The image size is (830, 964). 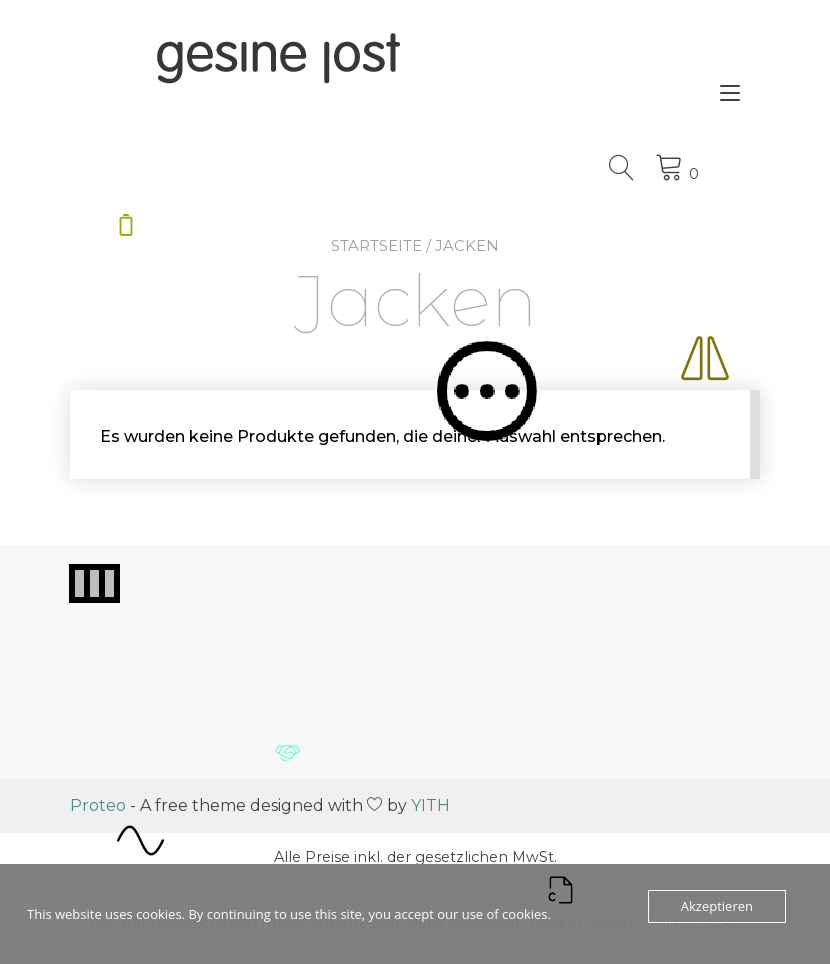 What do you see at coordinates (140, 840) in the screenshot?
I see `audio or sound wave visualization` at bounding box center [140, 840].